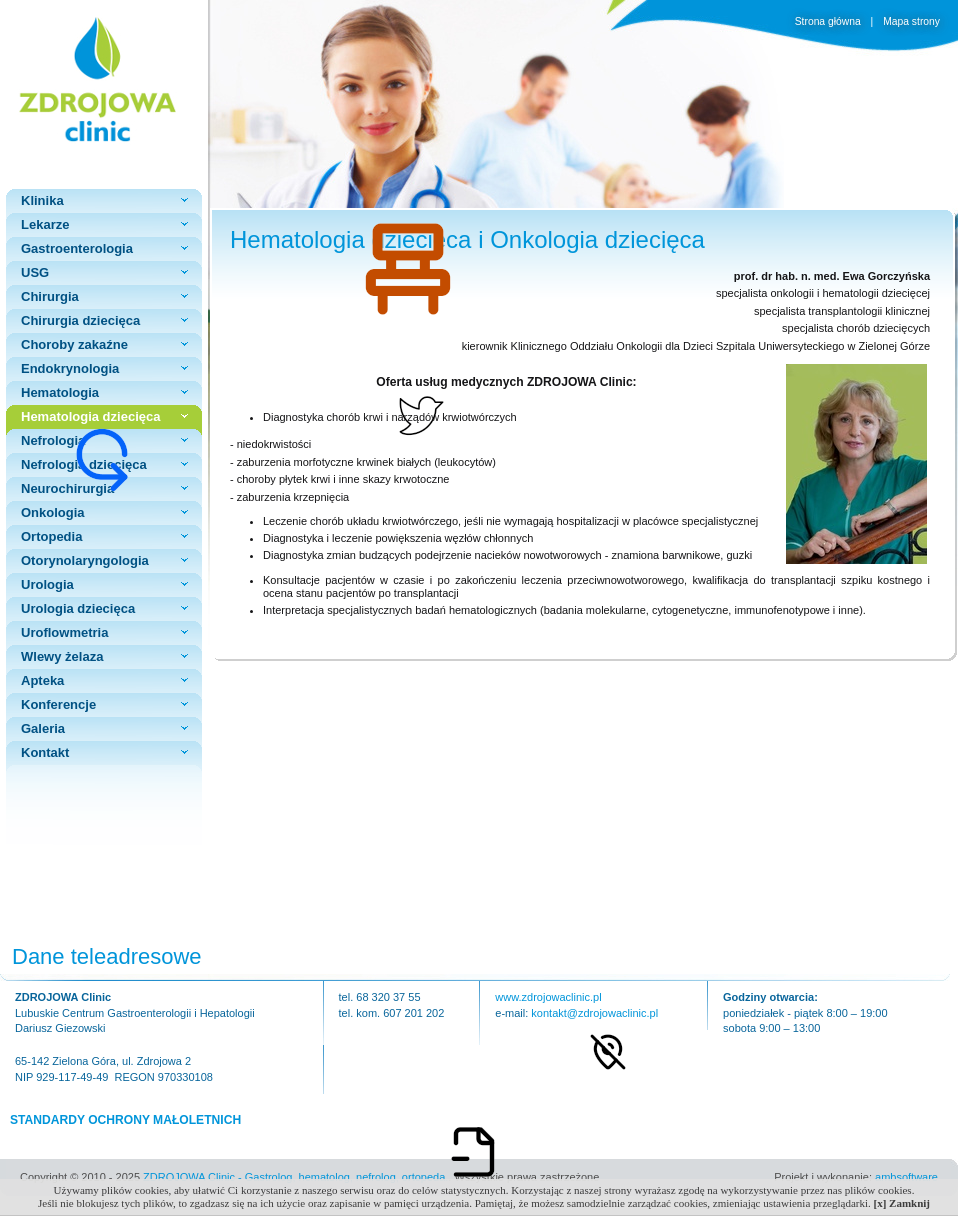  What do you see at coordinates (408, 269) in the screenshot?
I see `browse furniture or seating options` at bounding box center [408, 269].